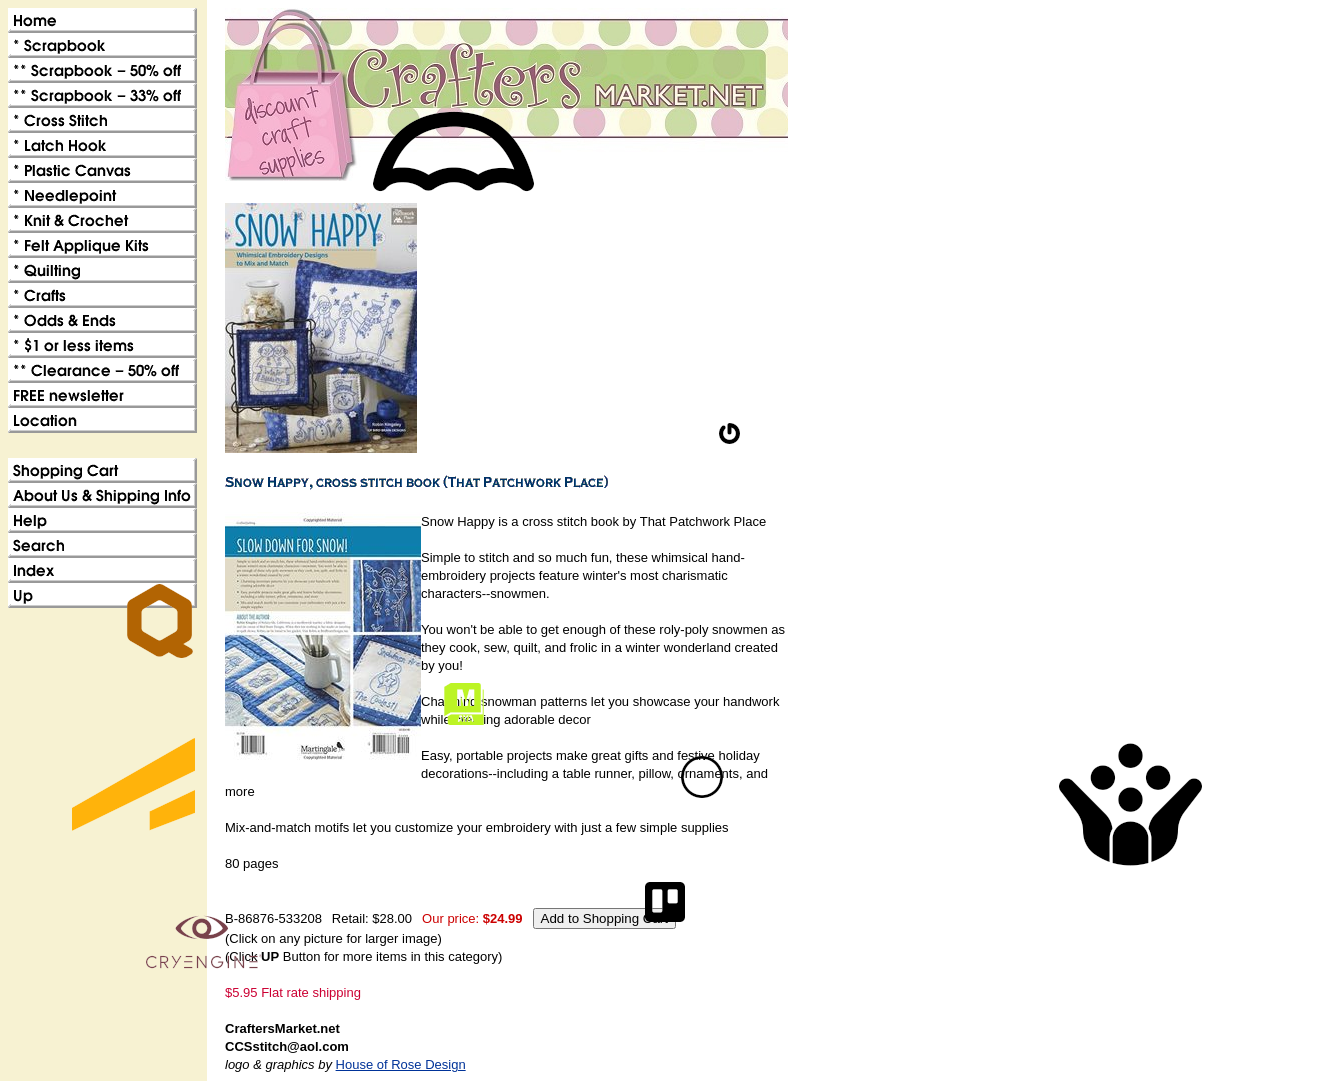 The width and height of the screenshot is (1334, 1081). What do you see at coordinates (204, 942) in the screenshot?
I see `visit the CryEngine website or documentation` at bounding box center [204, 942].